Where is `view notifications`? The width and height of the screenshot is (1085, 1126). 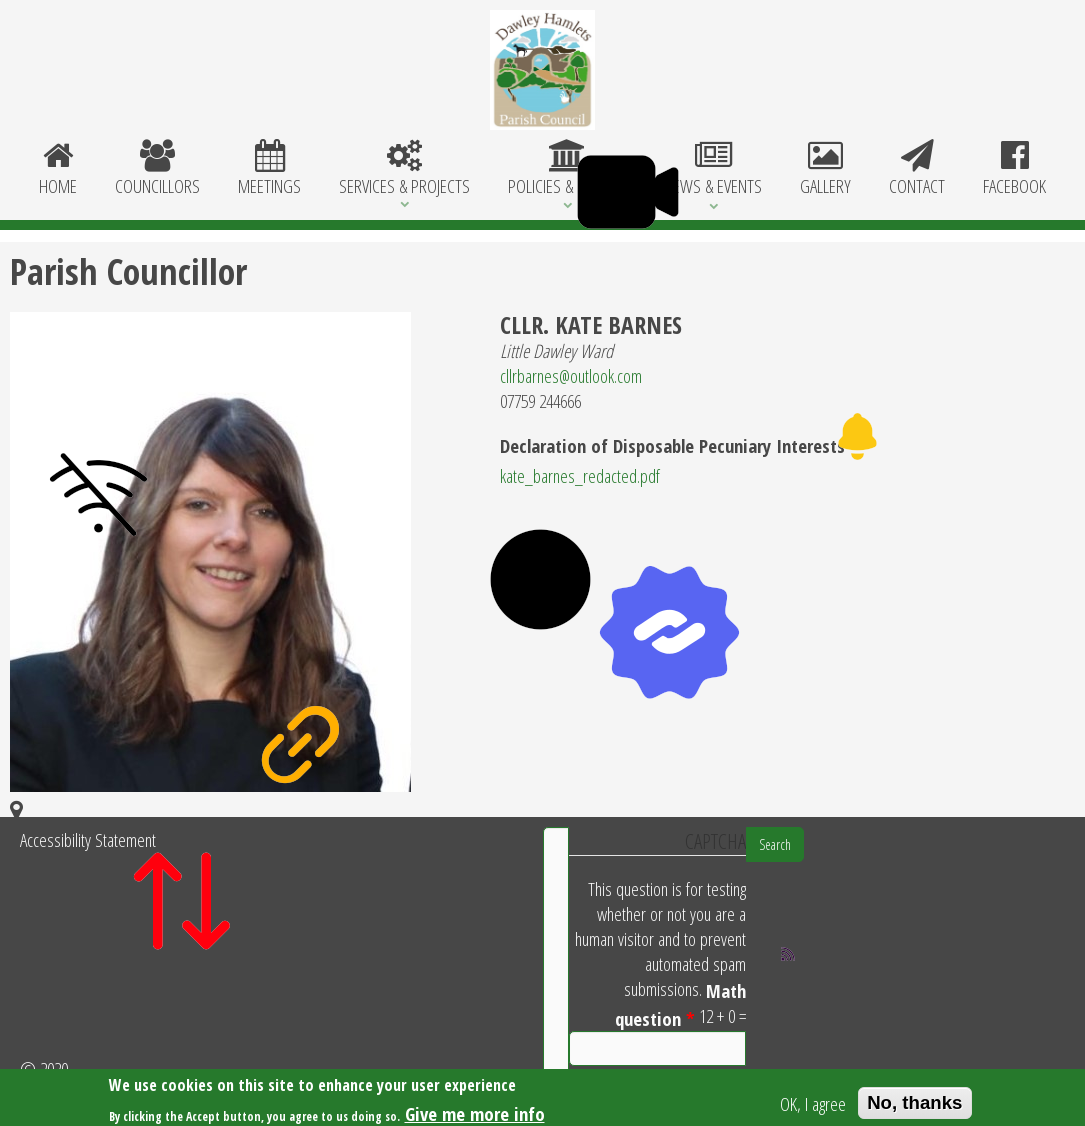
view notifications is located at coordinates (857, 436).